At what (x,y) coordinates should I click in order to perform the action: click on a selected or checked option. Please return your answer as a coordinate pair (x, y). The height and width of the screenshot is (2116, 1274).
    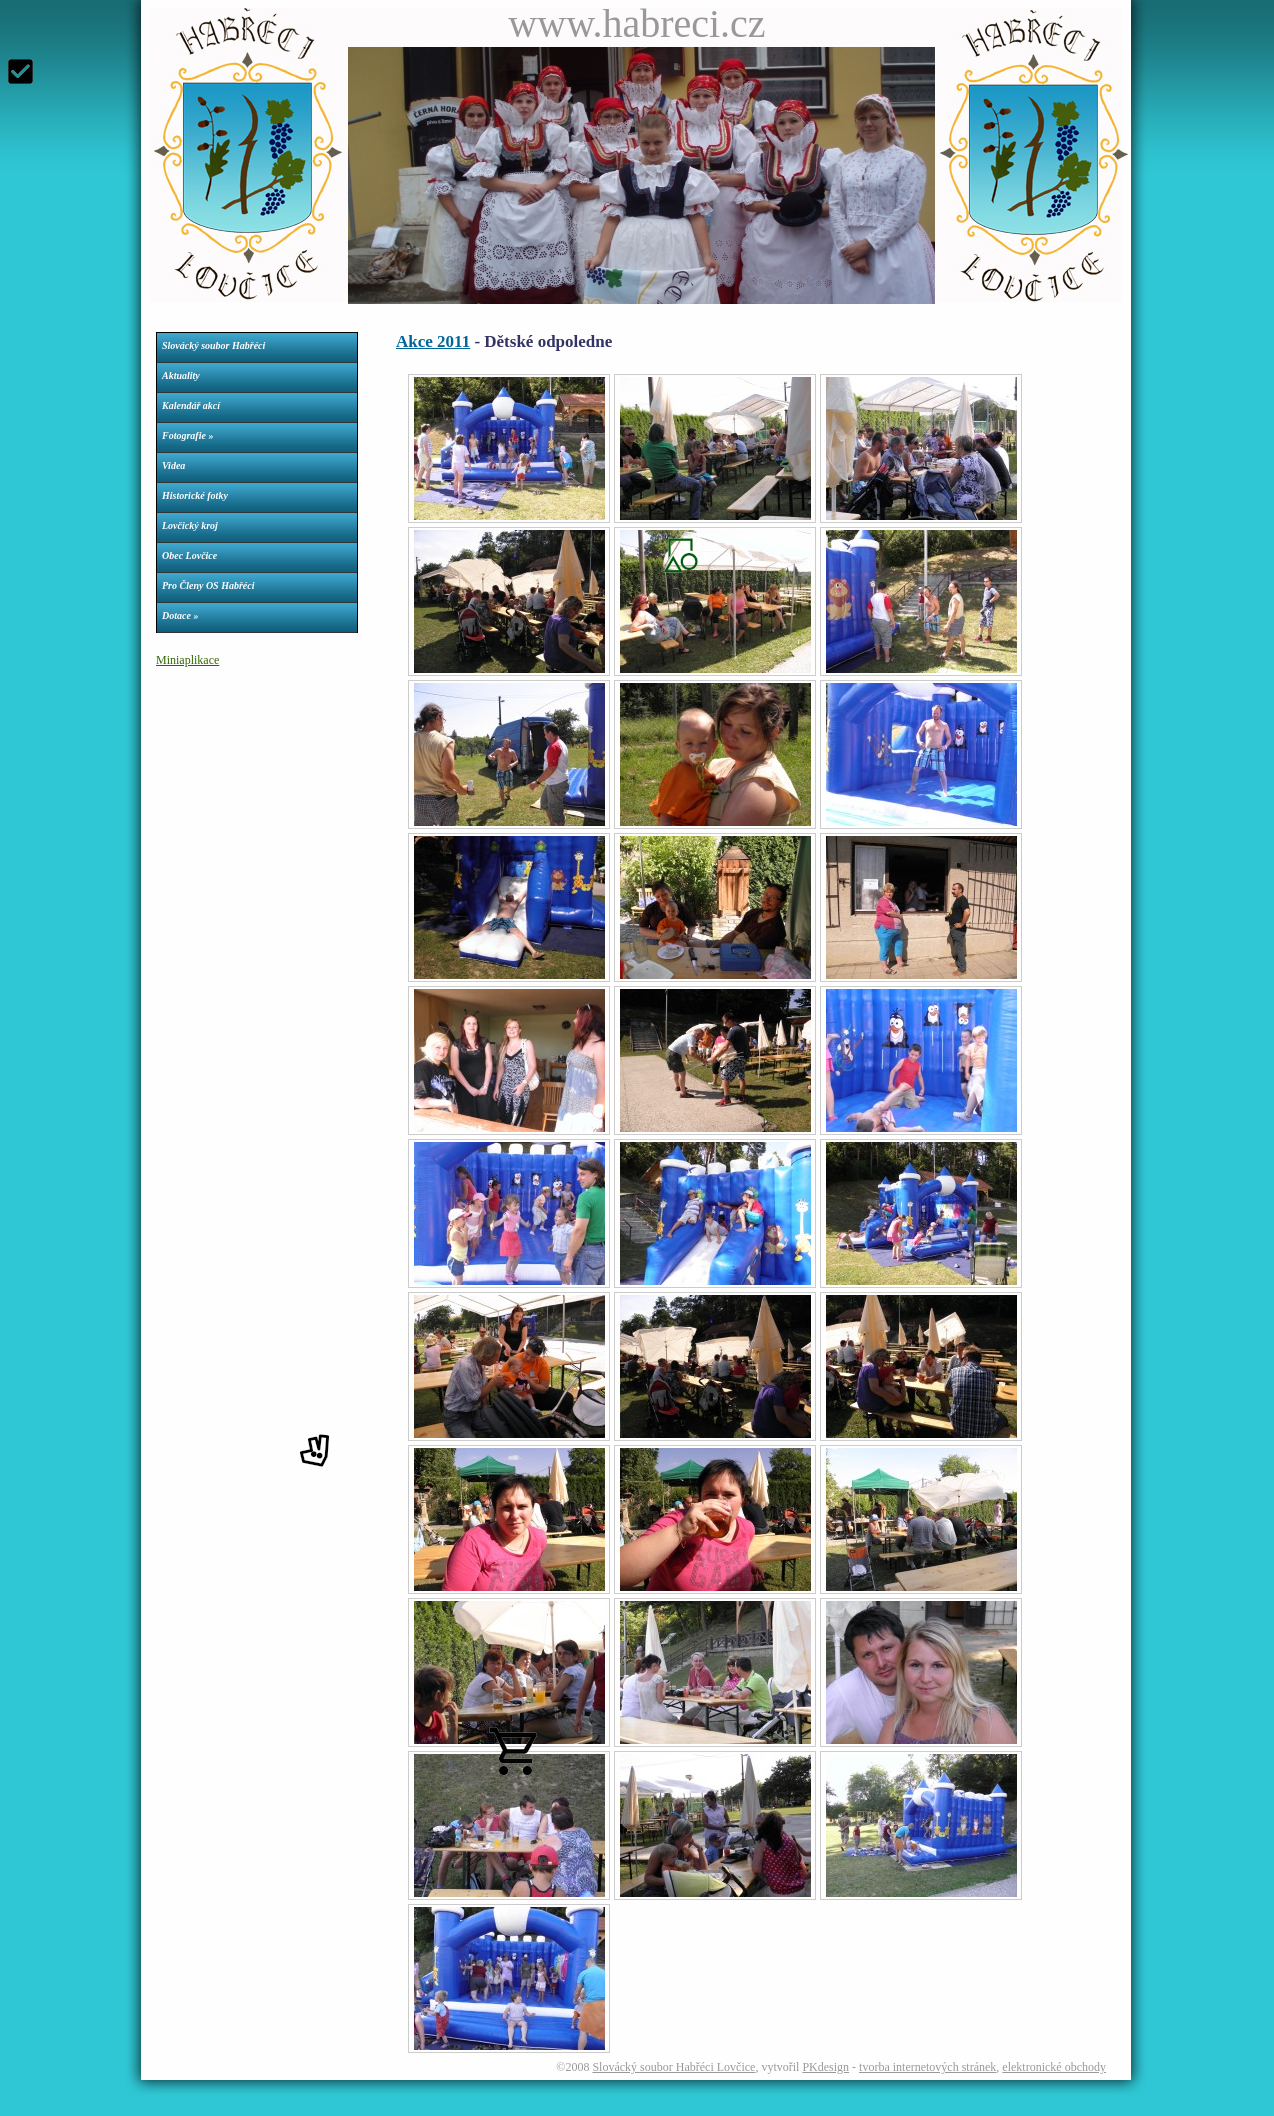
    Looking at the image, I should click on (20, 71).